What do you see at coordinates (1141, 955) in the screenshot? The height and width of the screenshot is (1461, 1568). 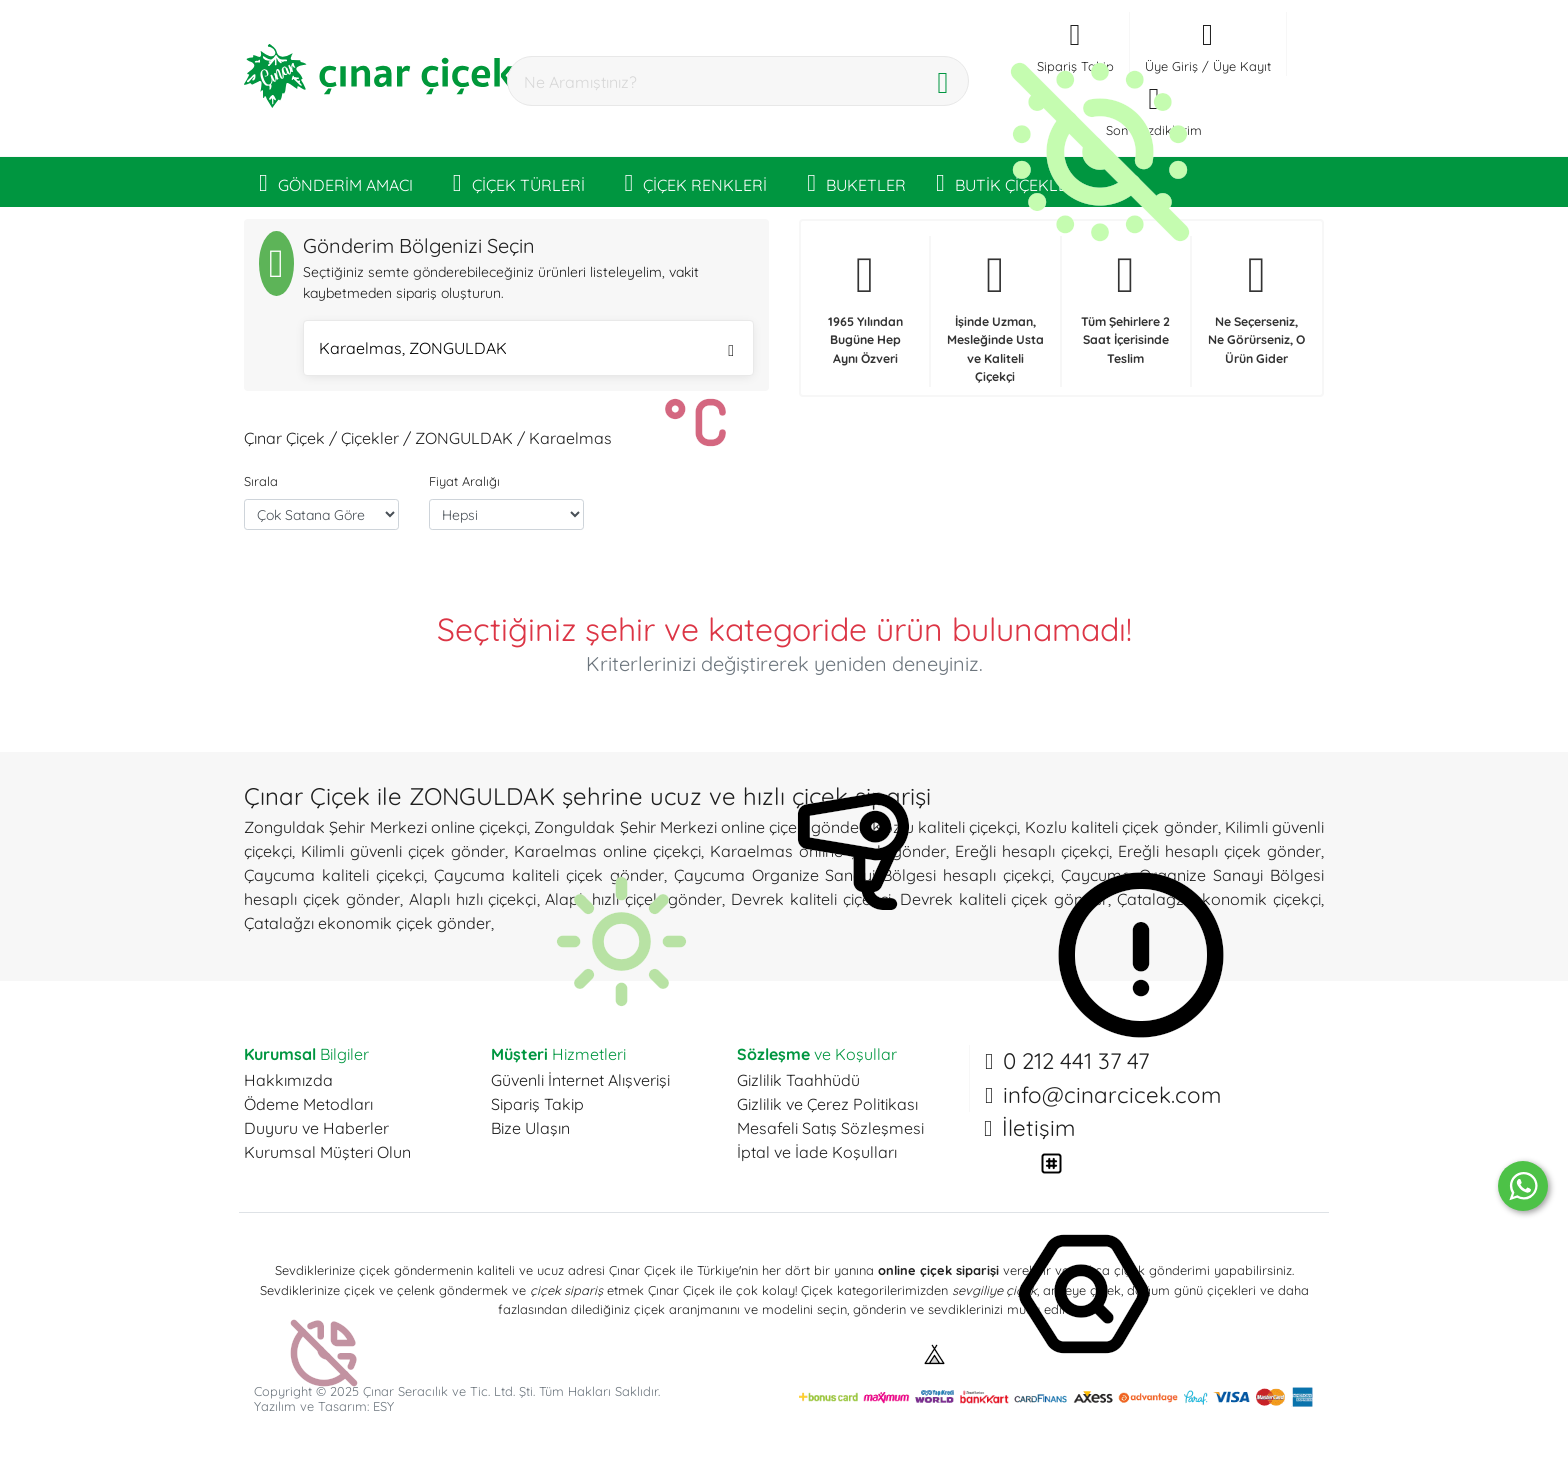 I see `indicates a warning or alert requiring attention` at bounding box center [1141, 955].